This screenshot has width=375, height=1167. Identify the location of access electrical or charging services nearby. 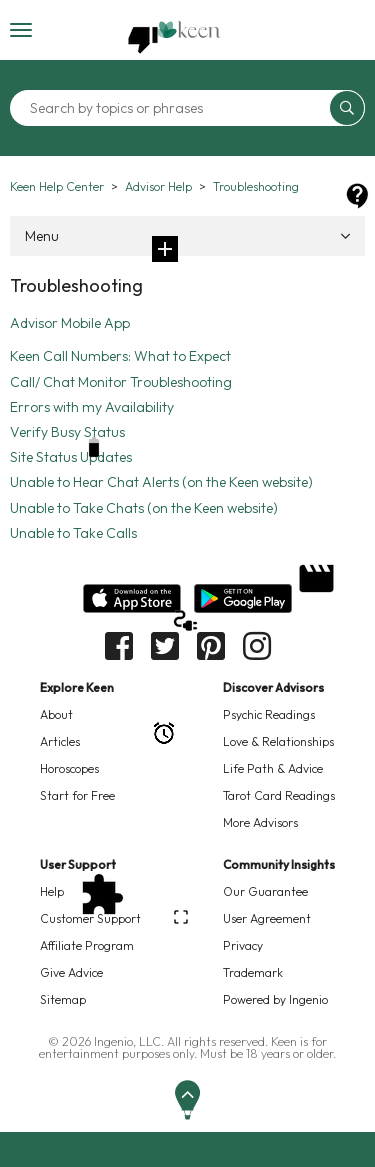
(185, 620).